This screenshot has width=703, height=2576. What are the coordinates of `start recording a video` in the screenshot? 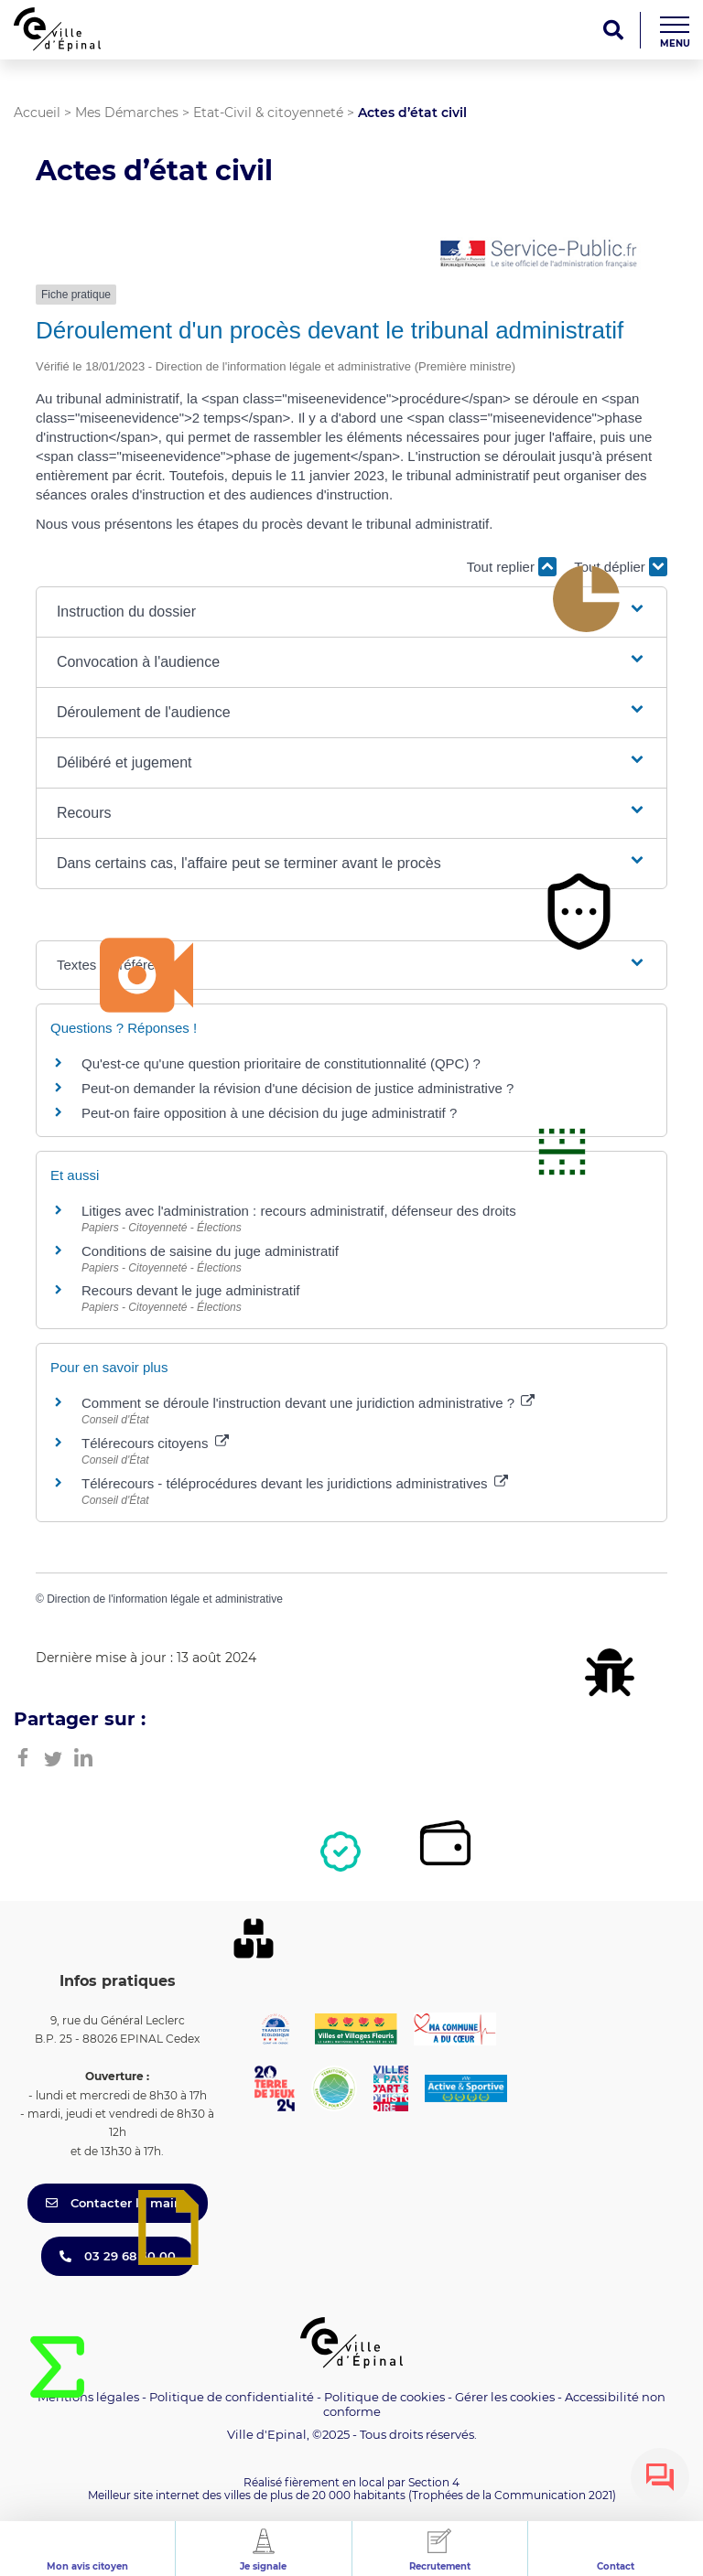 It's located at (146, 975).